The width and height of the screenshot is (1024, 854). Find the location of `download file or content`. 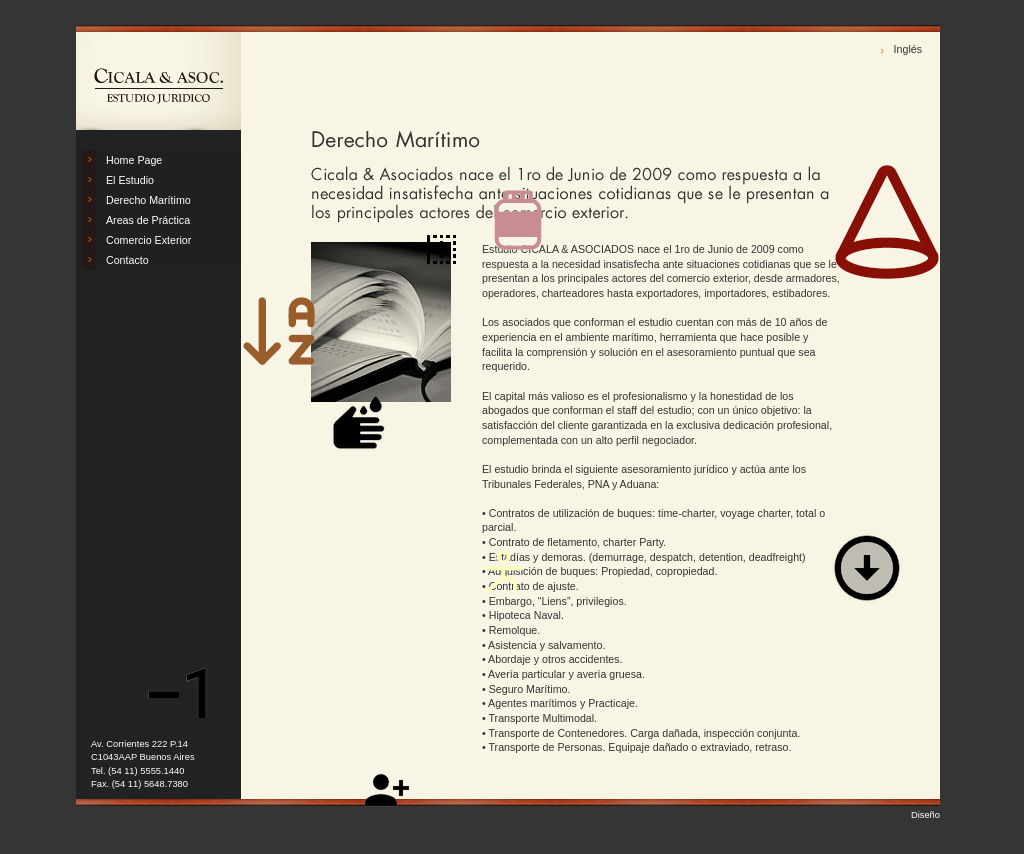

download file or content is located at coordinates (867, 568).